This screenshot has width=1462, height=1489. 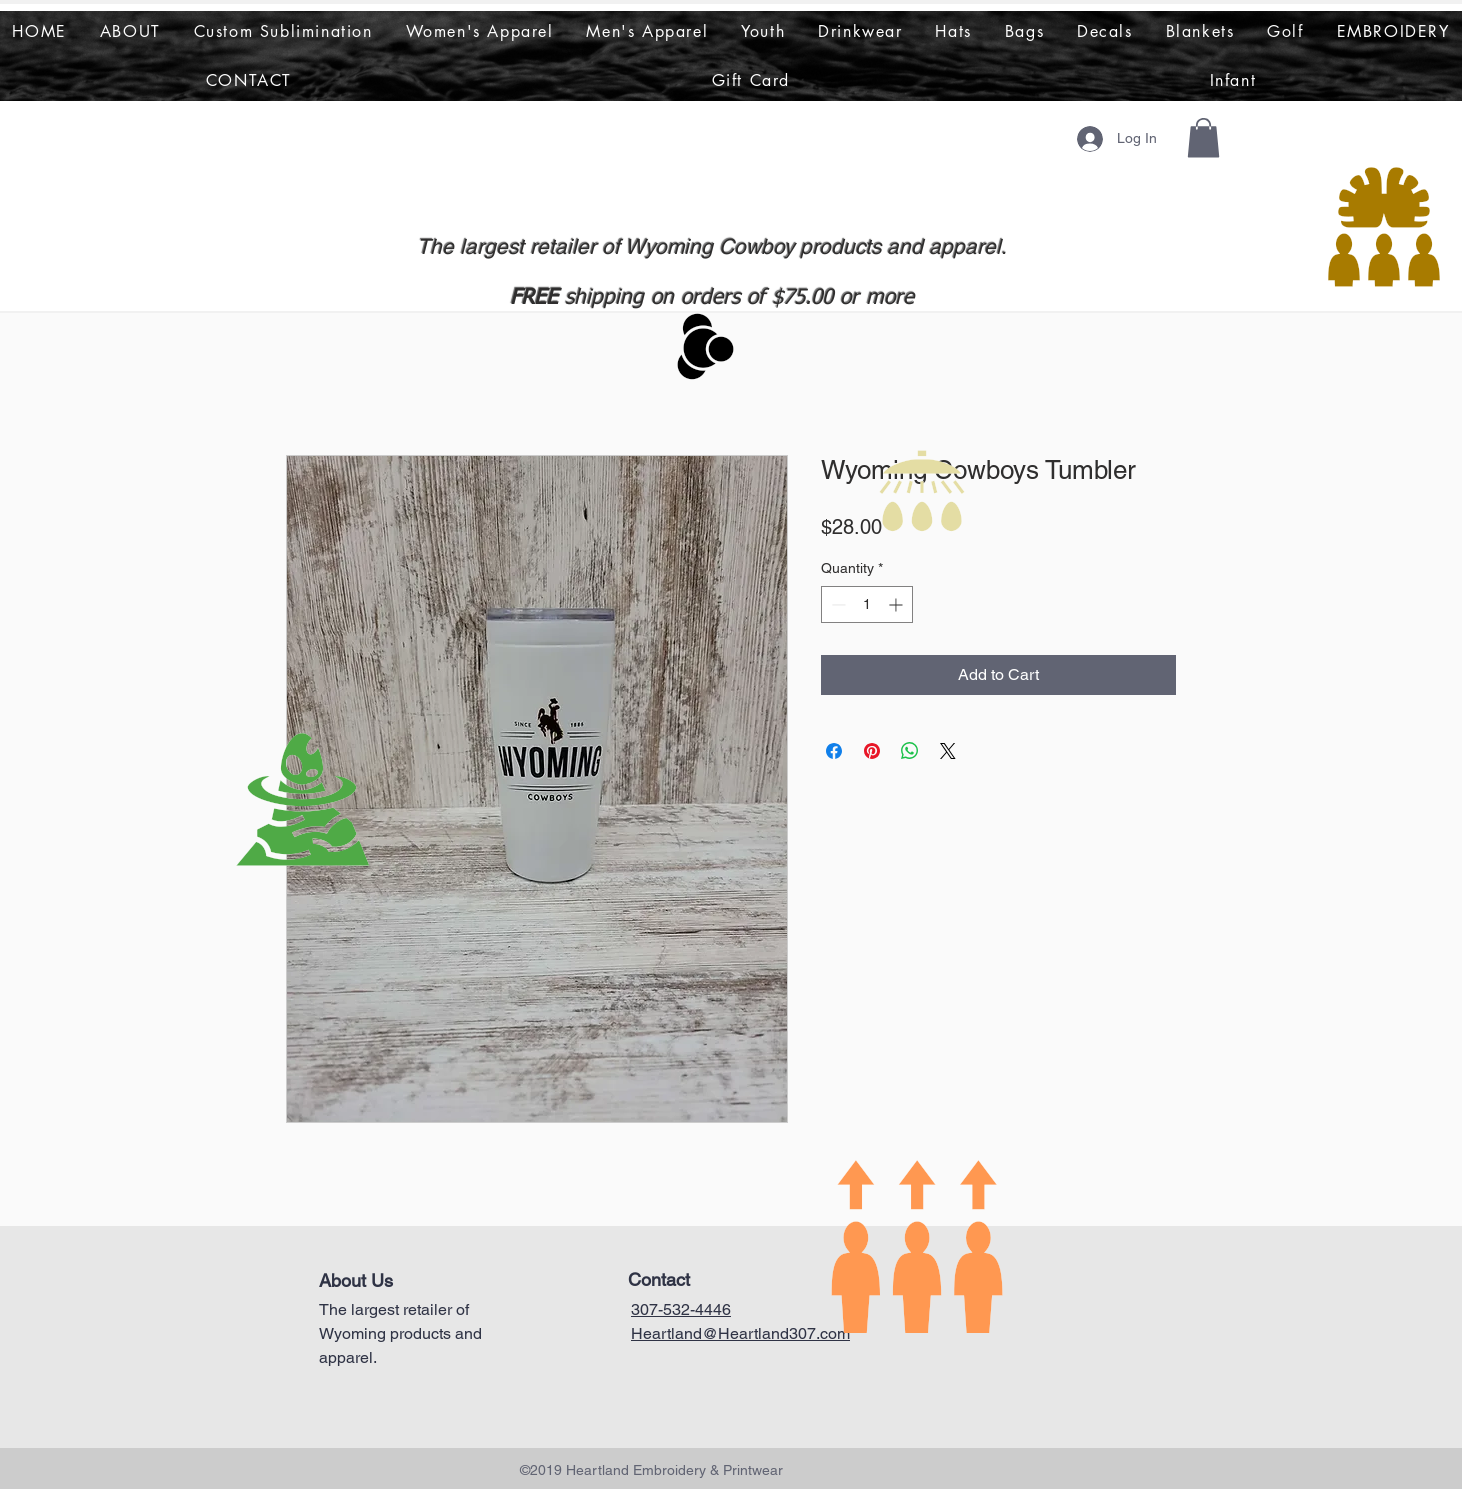 What do you see at coordinates (922, 490) in the screenshot?
I see `view incubator status or settings` at bounding box center [922, 490].